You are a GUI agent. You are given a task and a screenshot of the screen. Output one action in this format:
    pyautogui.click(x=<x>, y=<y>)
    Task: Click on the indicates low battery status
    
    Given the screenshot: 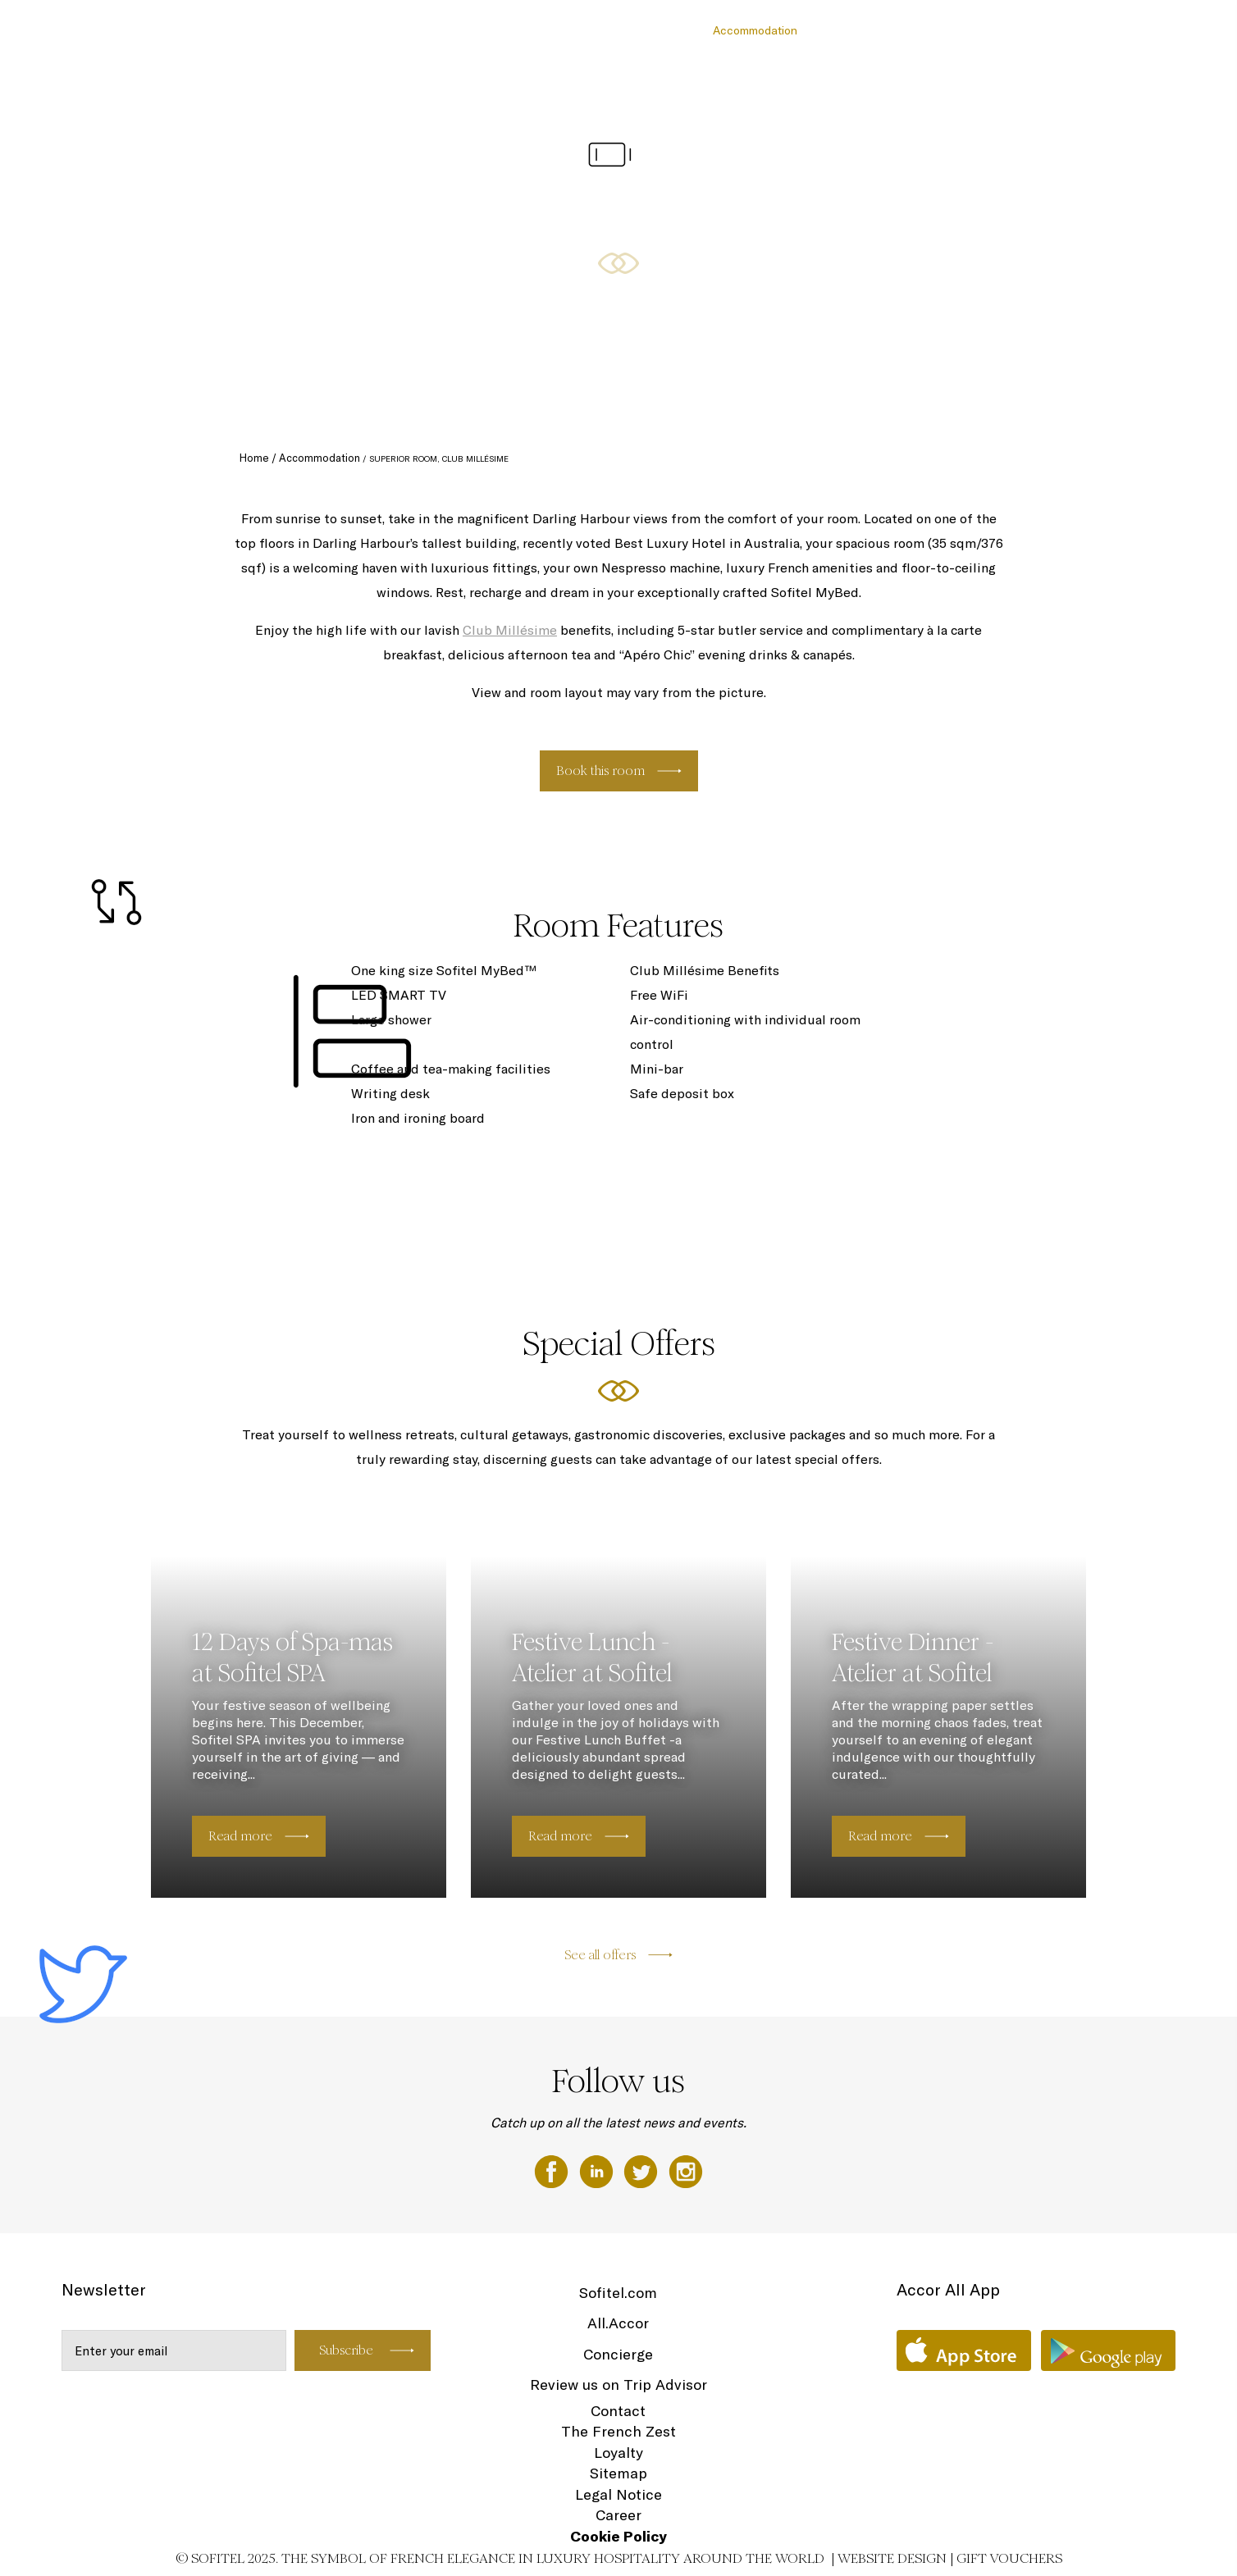 What is the action you would take?
    pyautogui.click(x=609, y=154)
    